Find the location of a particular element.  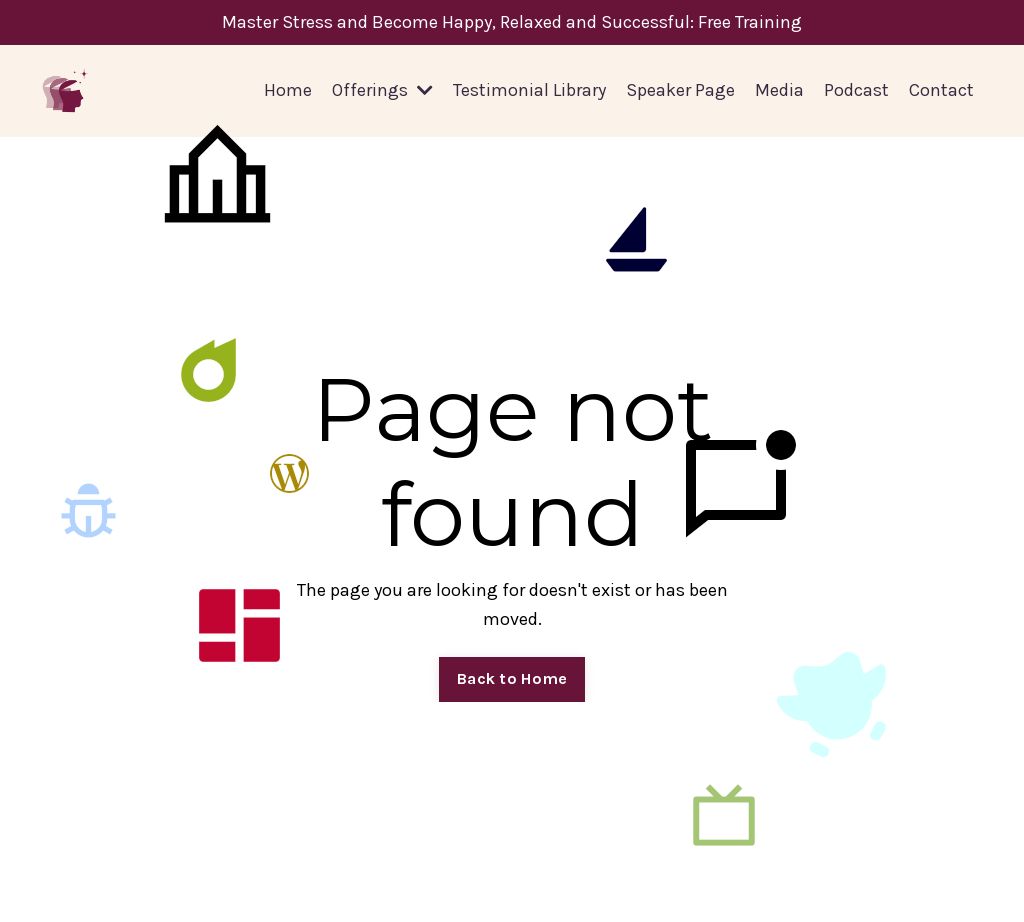

switch to masonry grid view is located at coordinates (239, 625).